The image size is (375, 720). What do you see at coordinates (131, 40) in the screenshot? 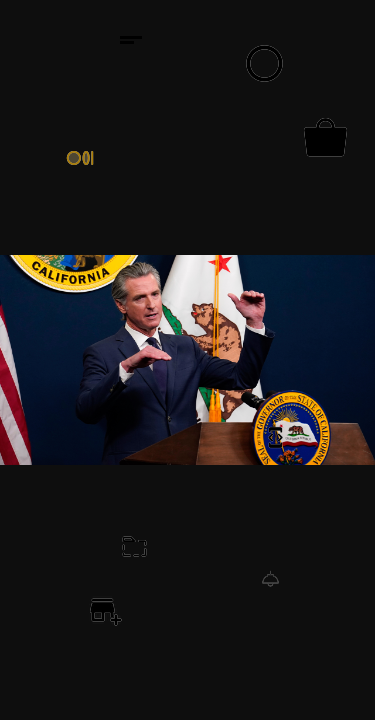
I see `enter a short text response` at bounding box center [131, 40].